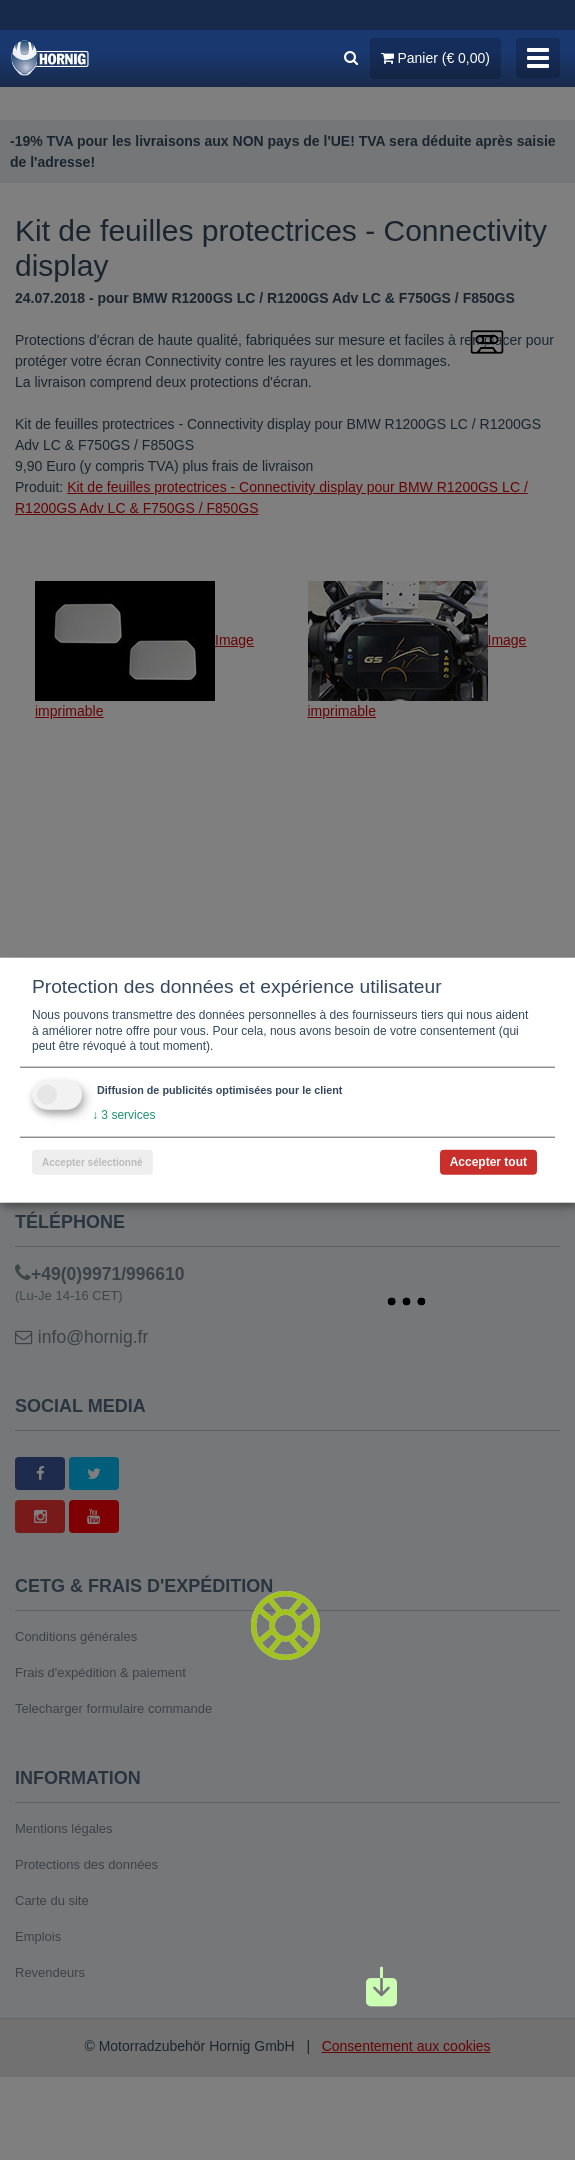 This screenshot has width=575, height=2160. I want to click on access help or support, so click(285, 1625).